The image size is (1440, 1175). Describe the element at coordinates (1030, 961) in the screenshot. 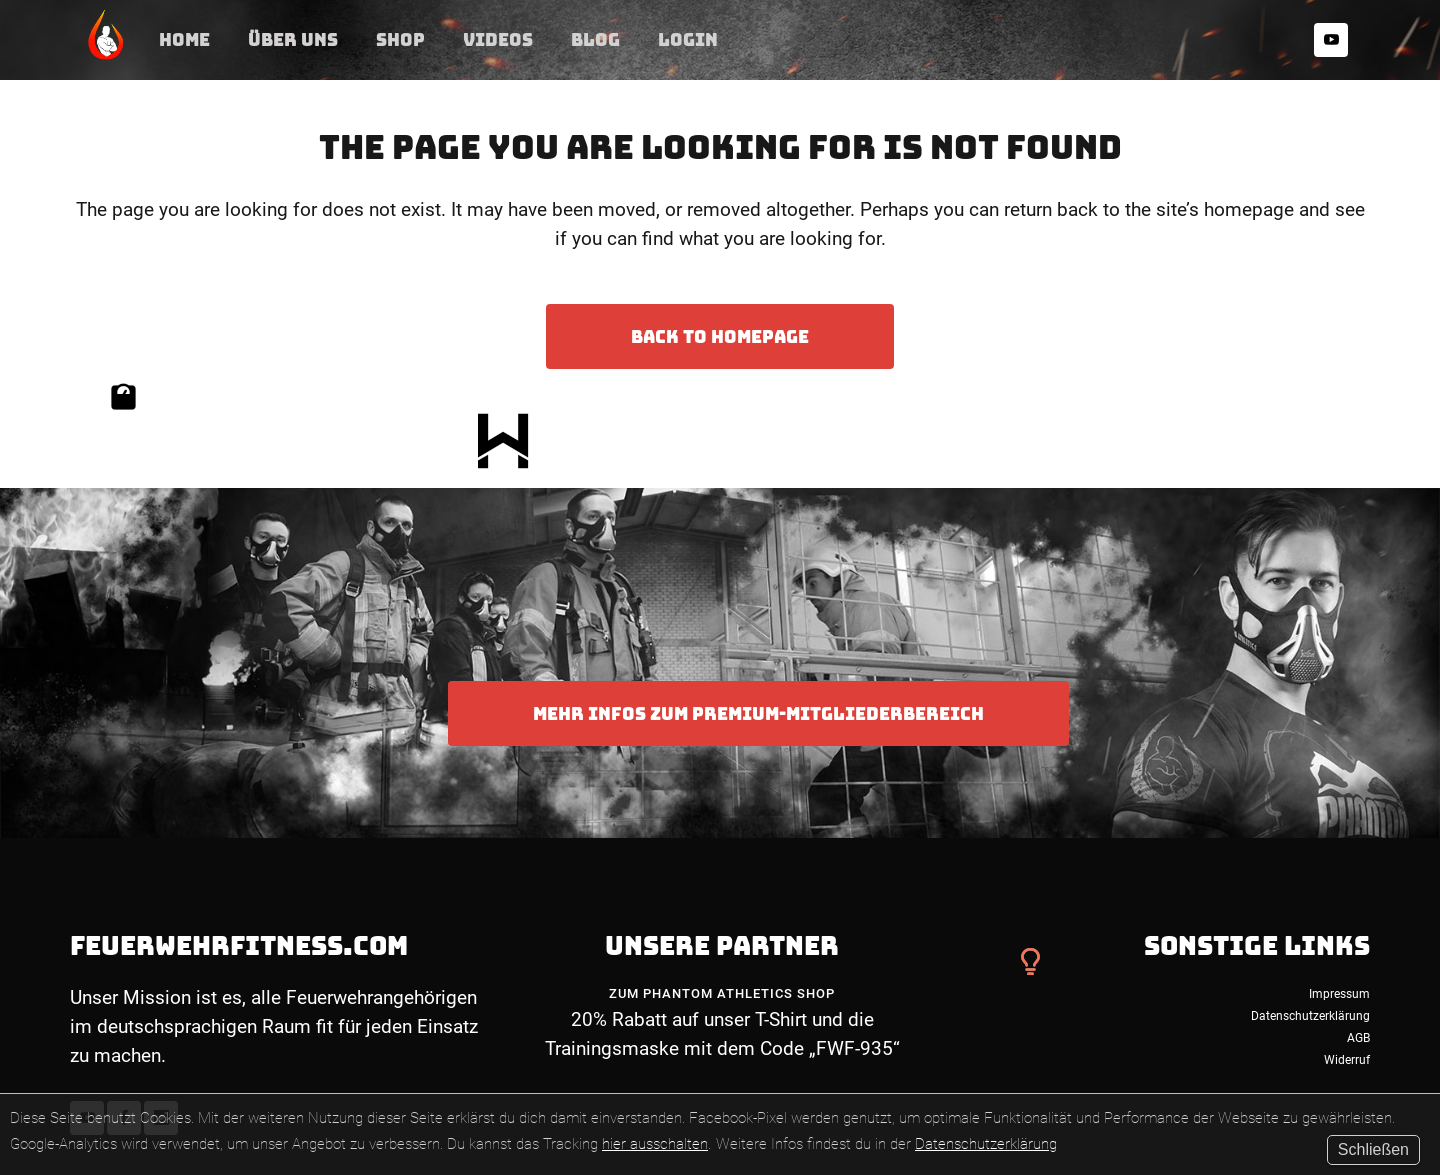

I see `view tips or suggestions` at that location.